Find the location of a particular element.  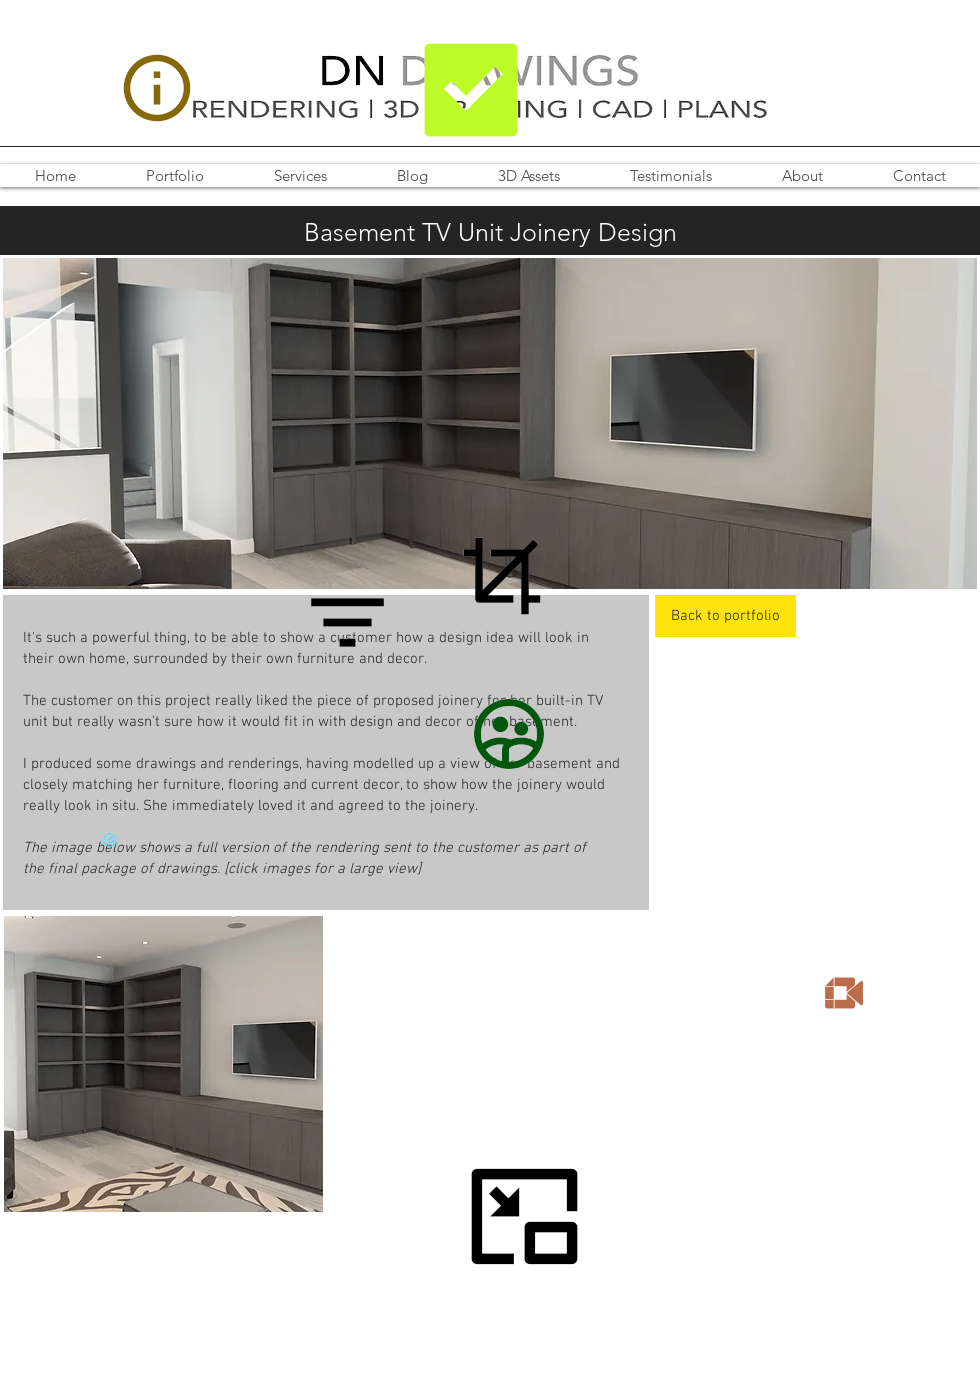

indicates a selected or completed item is located at coordinates (471, 90).